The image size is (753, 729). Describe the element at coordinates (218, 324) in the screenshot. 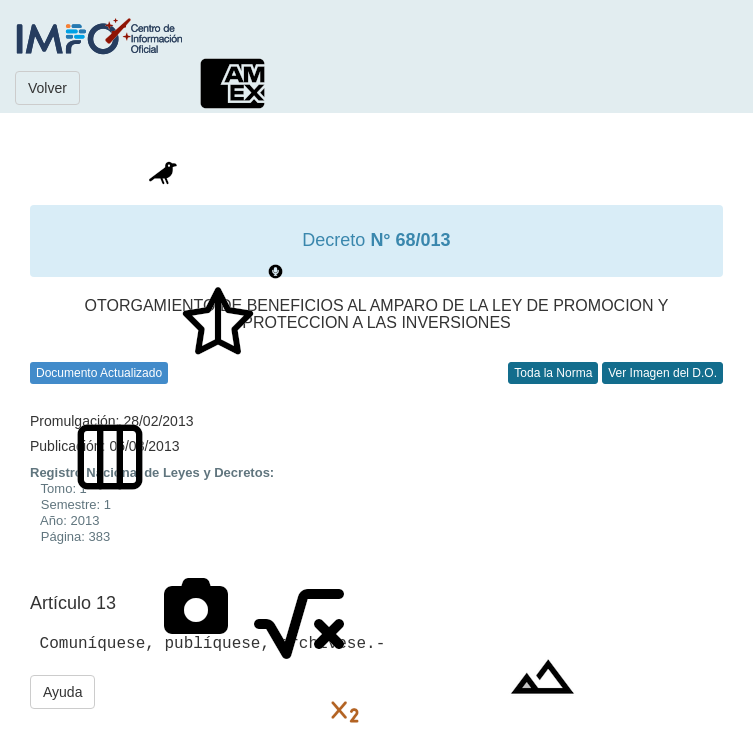

I see `indicates a partial or half-star rating` at that location.